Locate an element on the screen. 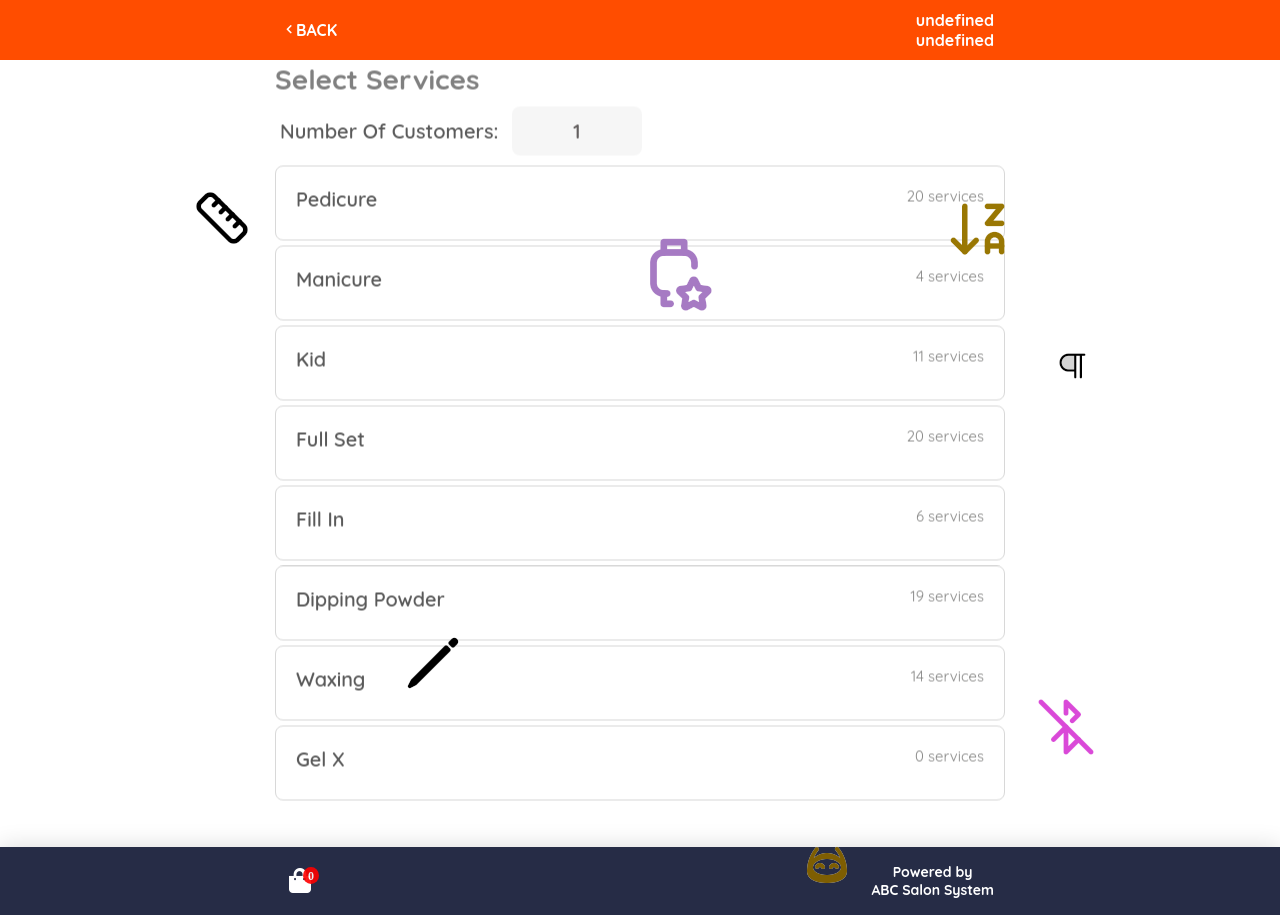 This screenshot has width=1280, height=915. sort items in reverse alphabetical order (Z to A) is located at coordinates (979, 229).